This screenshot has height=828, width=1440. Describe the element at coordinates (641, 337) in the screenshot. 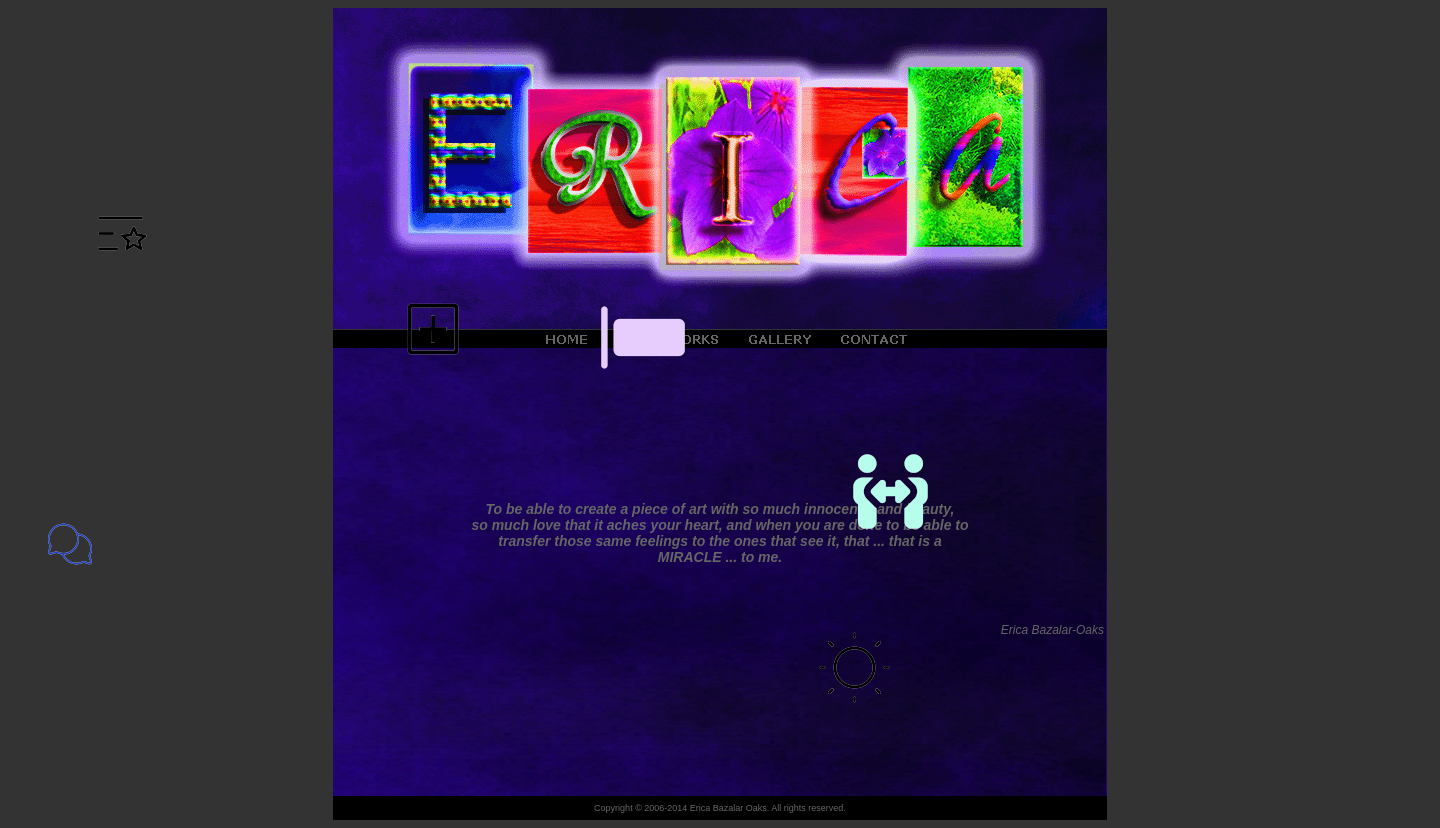

I see `align content to the left edge` at that location.